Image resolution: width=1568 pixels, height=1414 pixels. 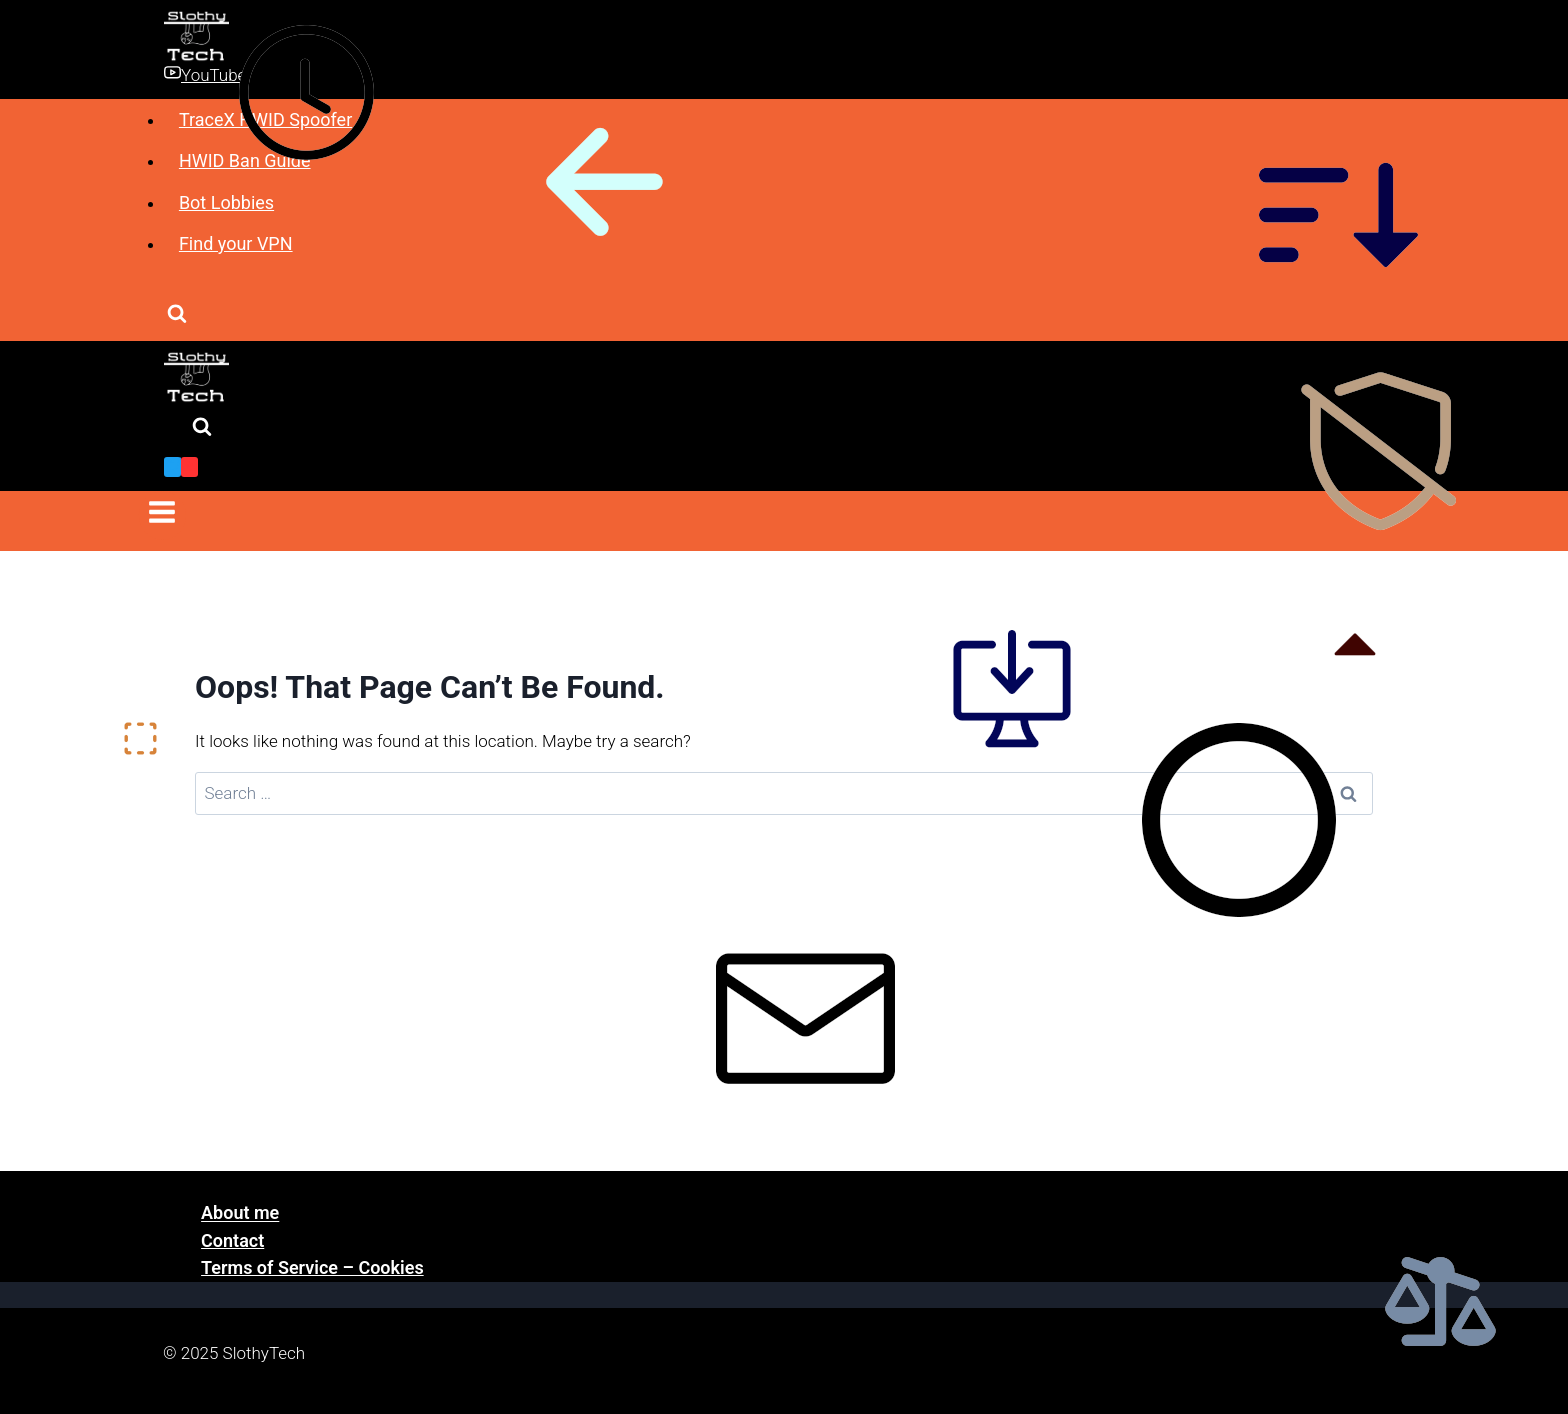 What do you see at coordinates (306, 92) in the screenshot?
I see `view time or timestamp information` at bounding box center [306, 92].